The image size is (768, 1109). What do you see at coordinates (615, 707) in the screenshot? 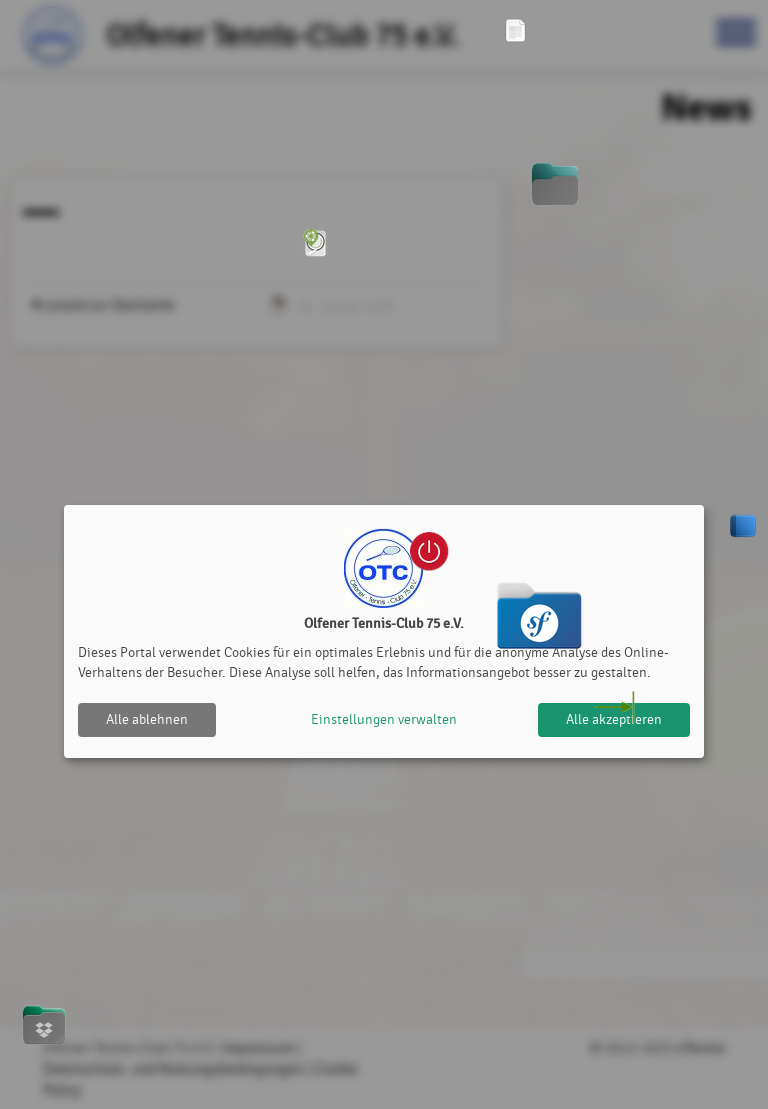
I see `jump to the last item in a list` at bounding box center [615, 707].